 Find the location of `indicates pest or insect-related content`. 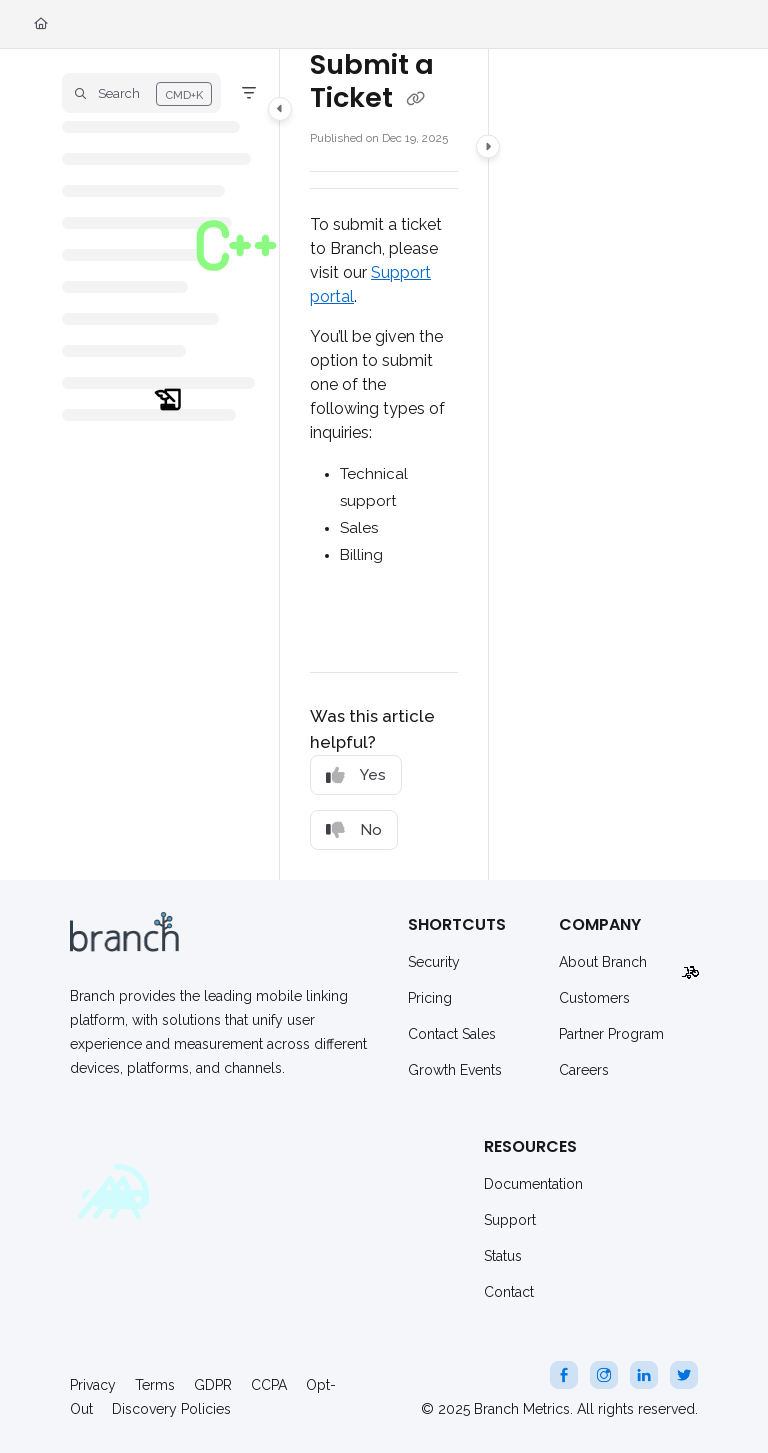

indicates pest or insect-related content is located at coordinates (113, 1191).